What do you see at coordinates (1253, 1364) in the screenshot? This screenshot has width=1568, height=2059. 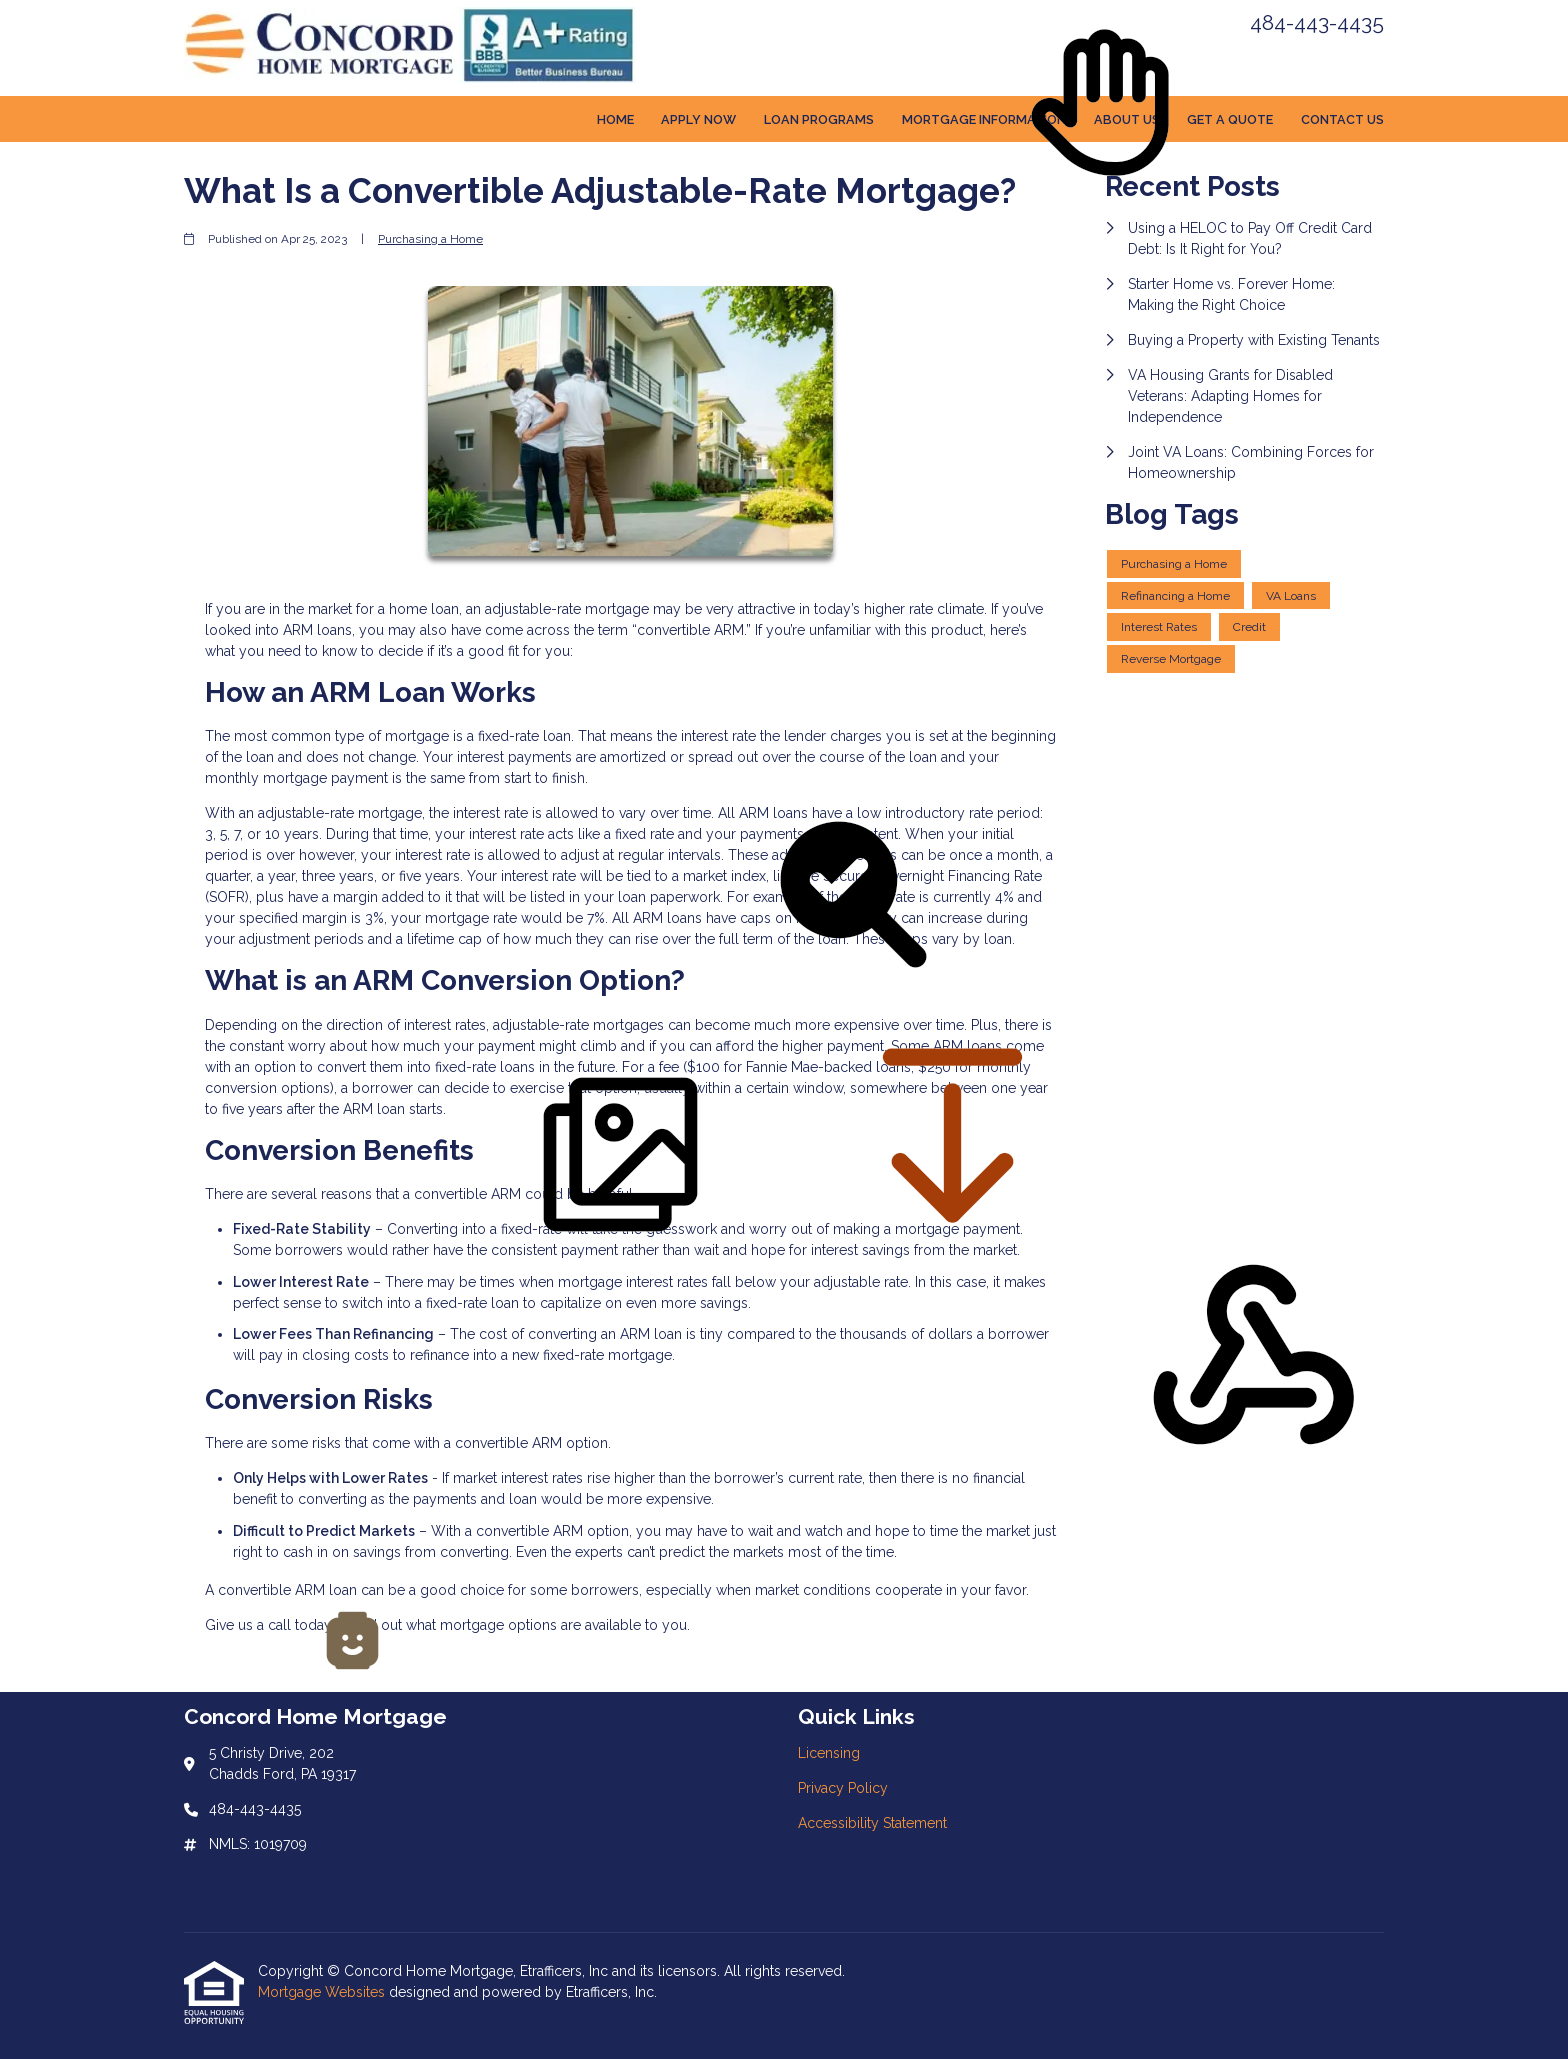 I see `configure webhook integrations` at bounding box center [1253, 1364].